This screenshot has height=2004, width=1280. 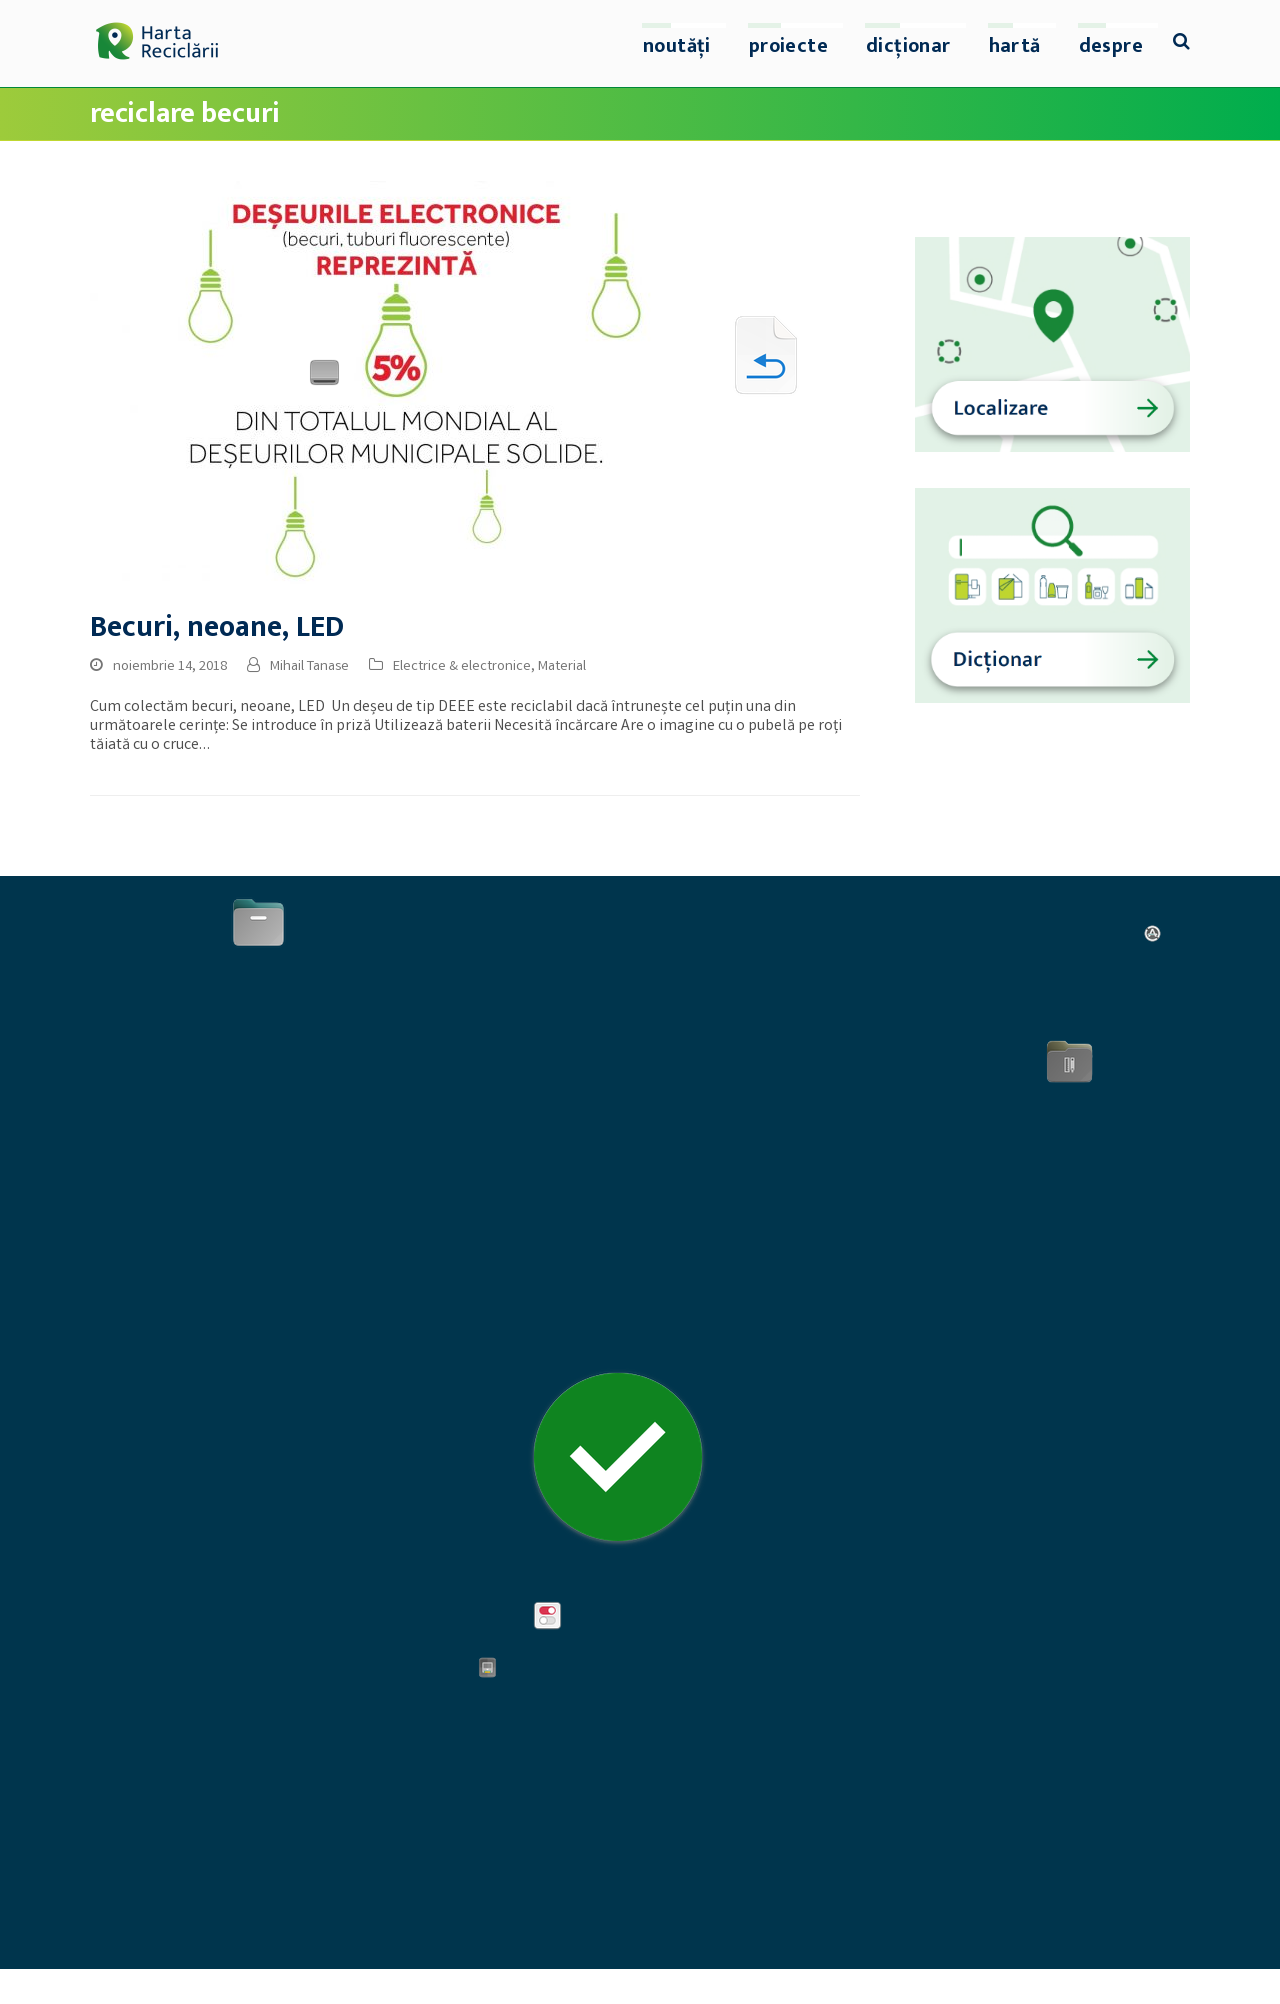 I want to click on open system tweaks or settings app, so click(x=547, y=1615).